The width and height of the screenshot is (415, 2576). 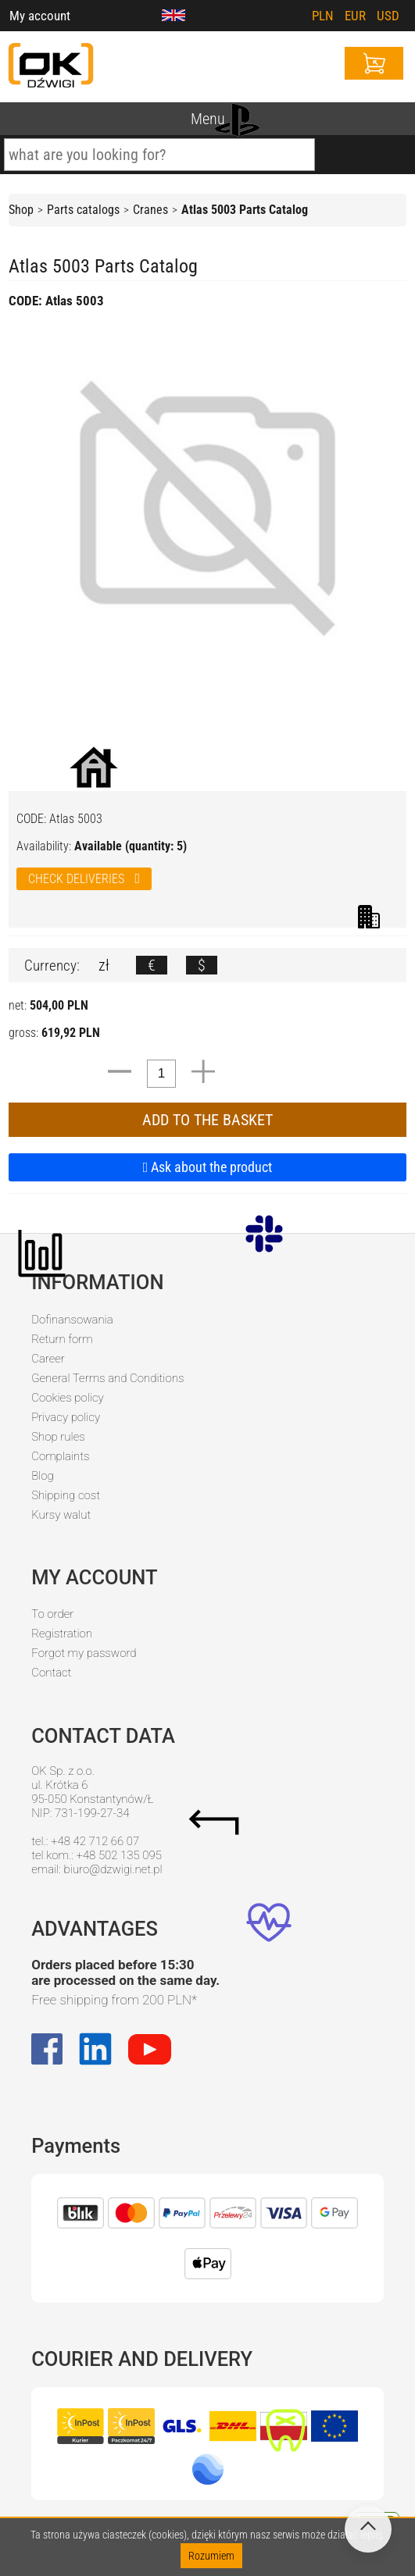 What do you see at coordinates (285, 2430) in the screenshot?
I see `access dental or oral health features` at bounding box center [285, 2430].